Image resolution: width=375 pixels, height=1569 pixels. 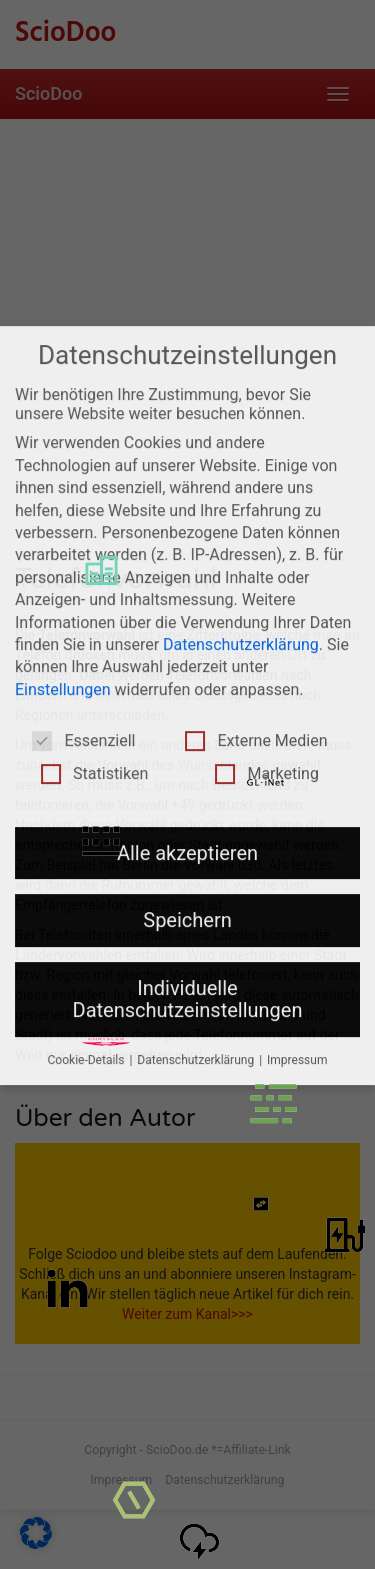 I want to click on swap or exchange currencies, so click(x=261, y=1204).